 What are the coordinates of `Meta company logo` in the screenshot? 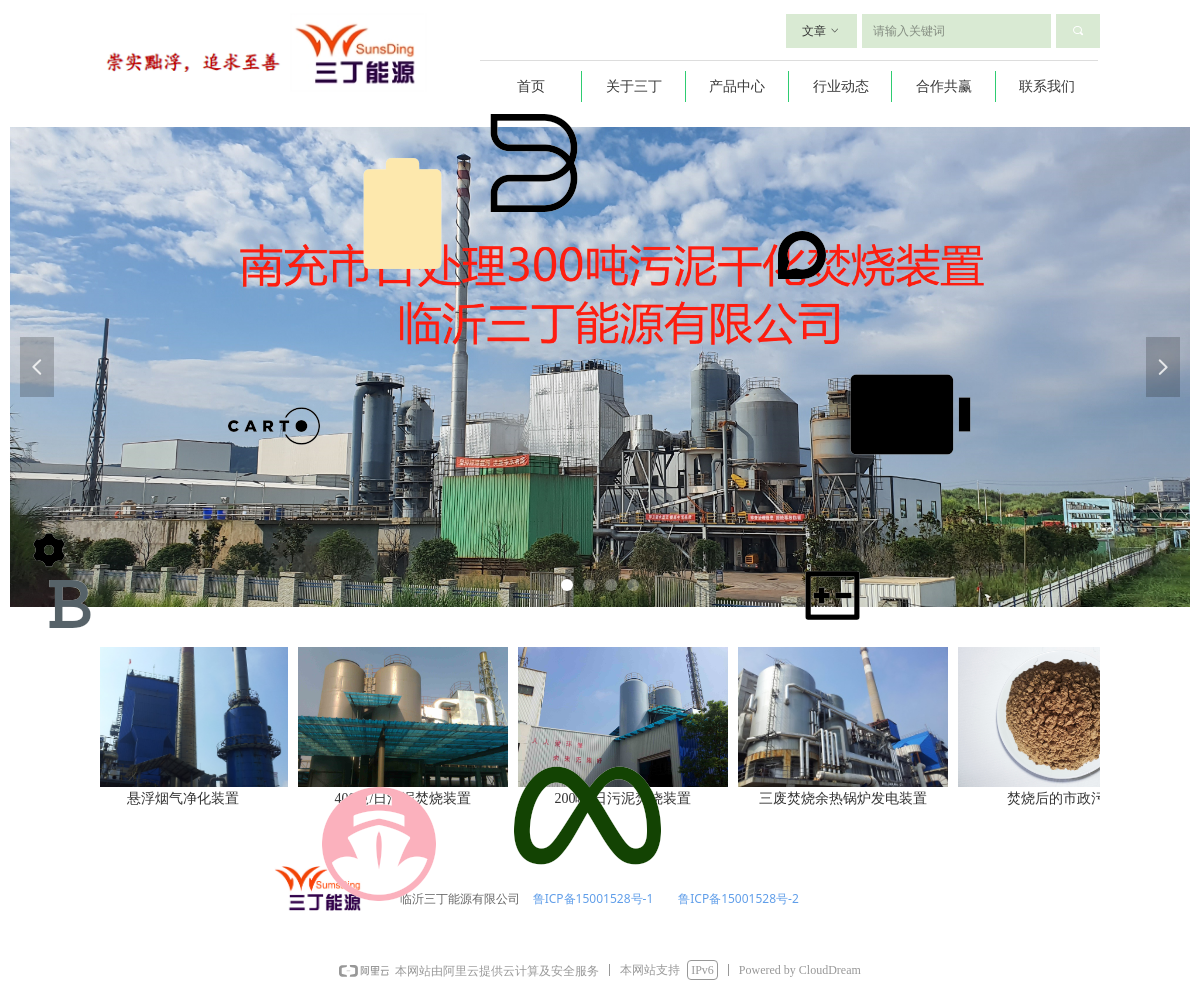 It's located at (587, 815).